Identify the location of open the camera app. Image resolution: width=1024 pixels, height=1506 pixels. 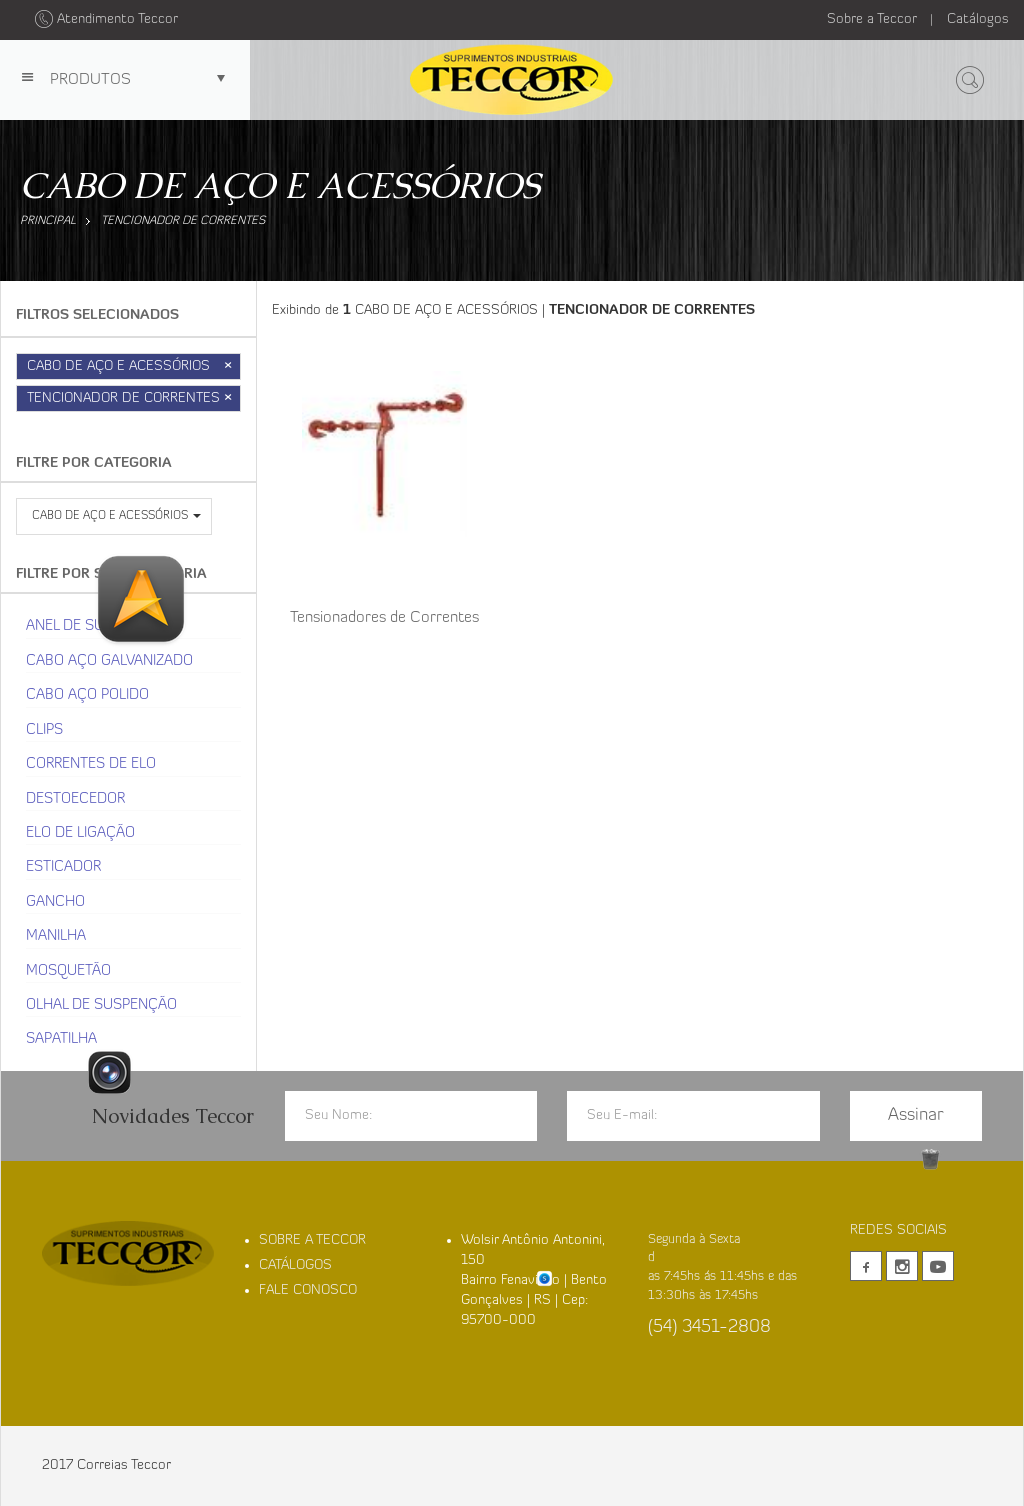
(109, 1072).